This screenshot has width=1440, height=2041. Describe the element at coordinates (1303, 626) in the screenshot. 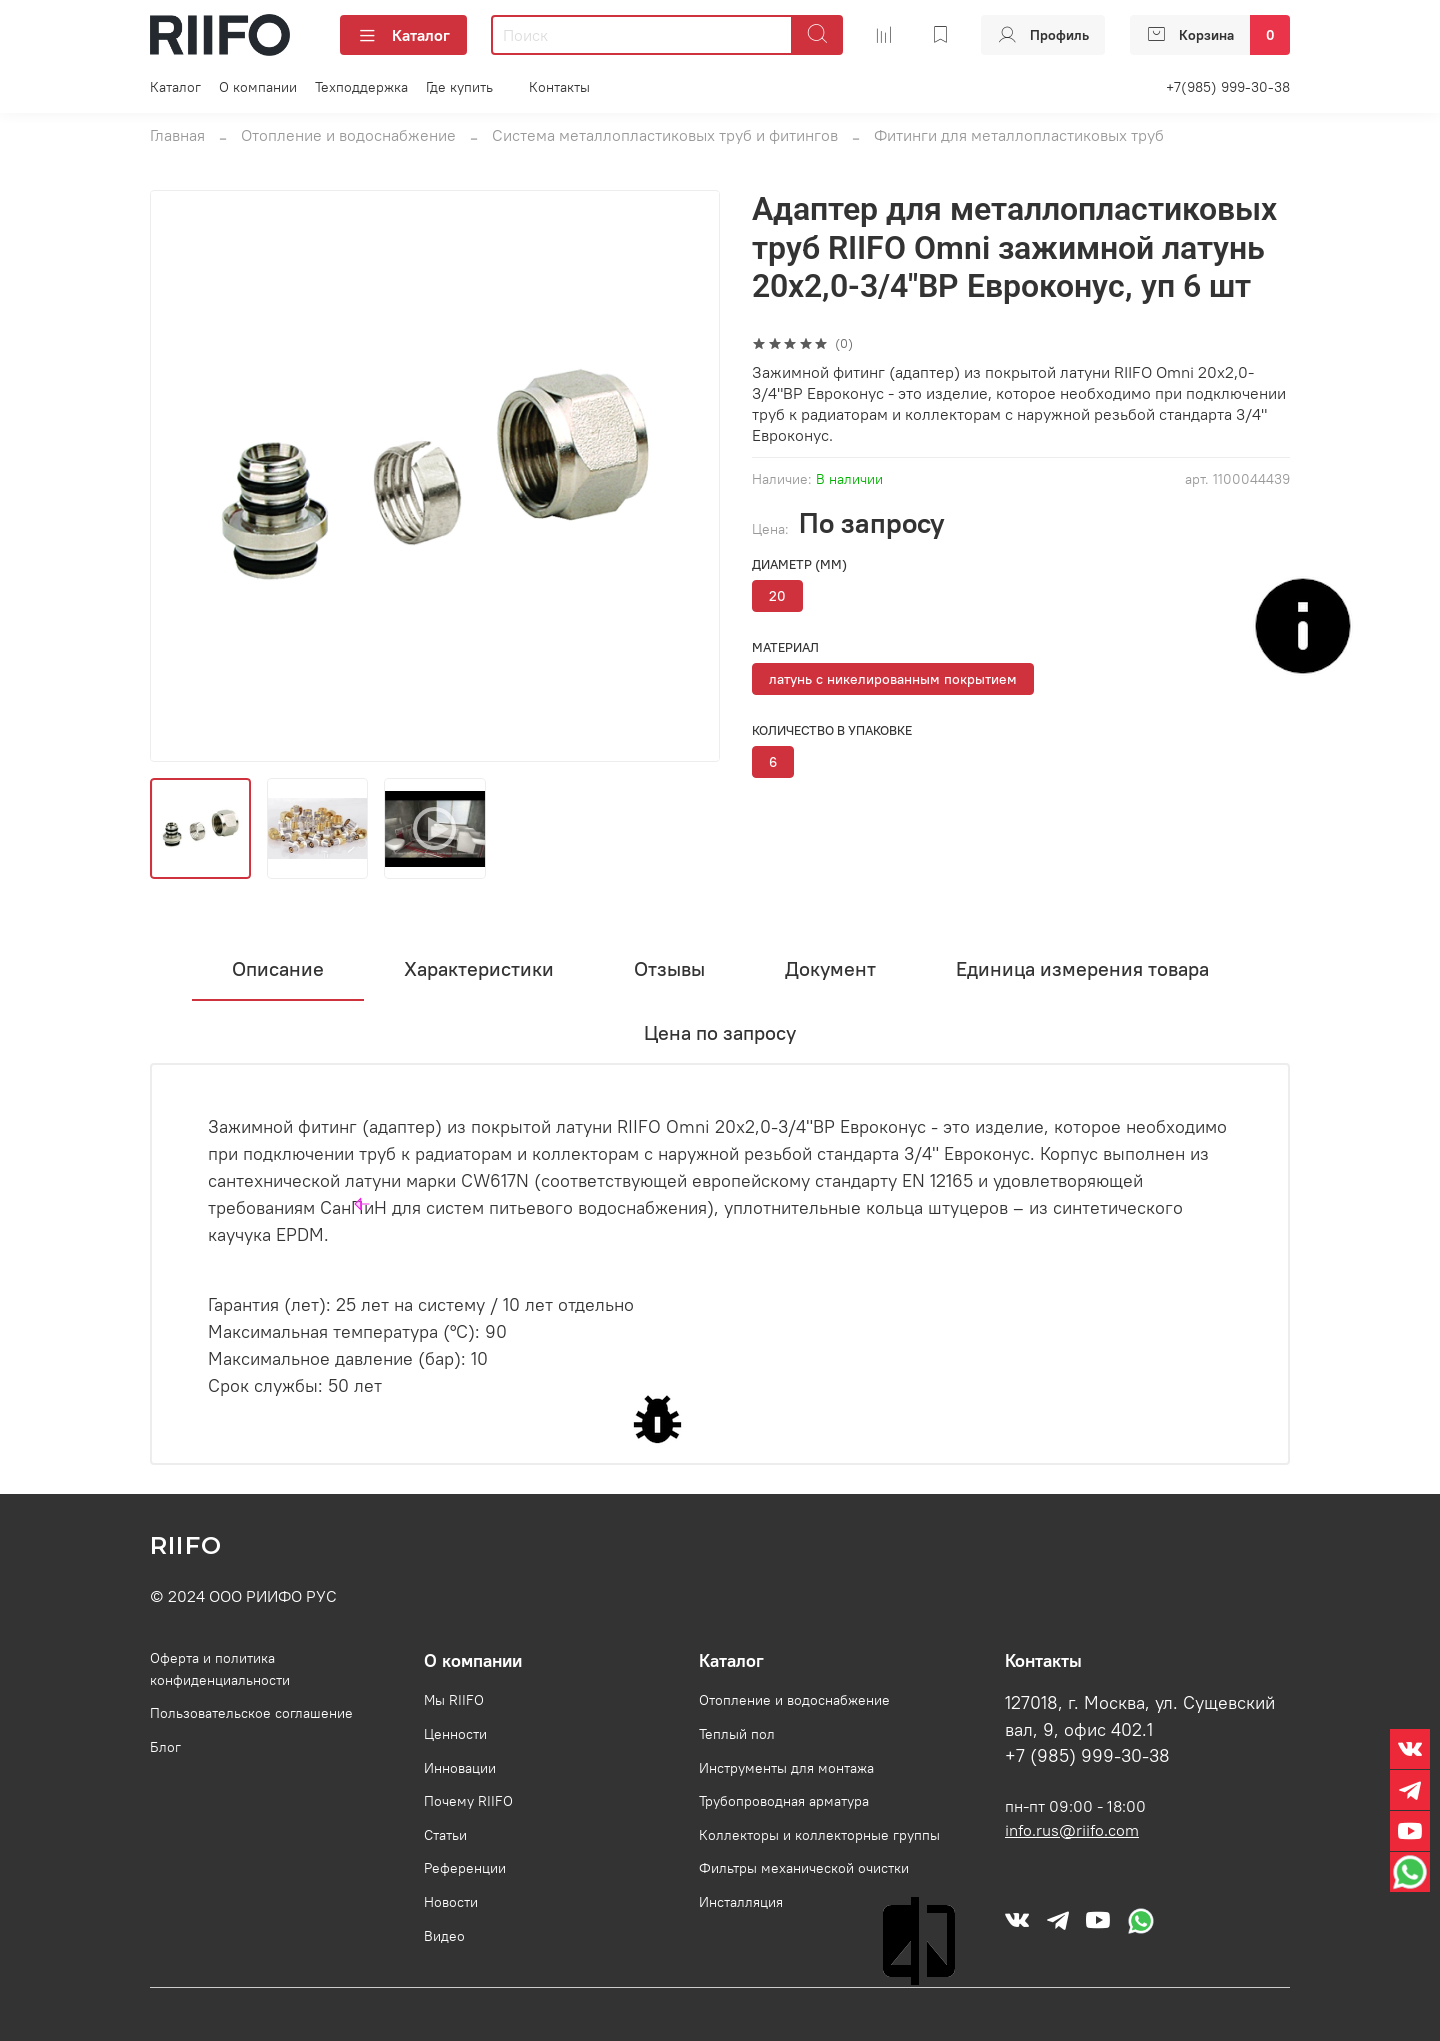

I see `view more information` at that location.